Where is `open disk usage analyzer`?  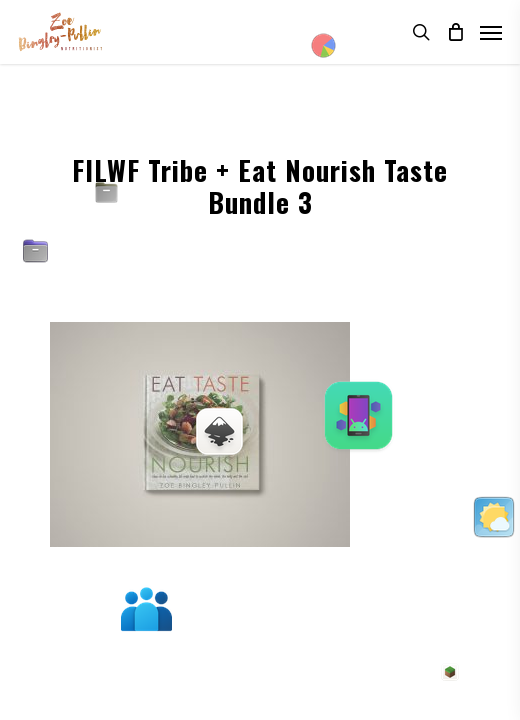 open disk usage analyzer is located at coordinates (323, 45).